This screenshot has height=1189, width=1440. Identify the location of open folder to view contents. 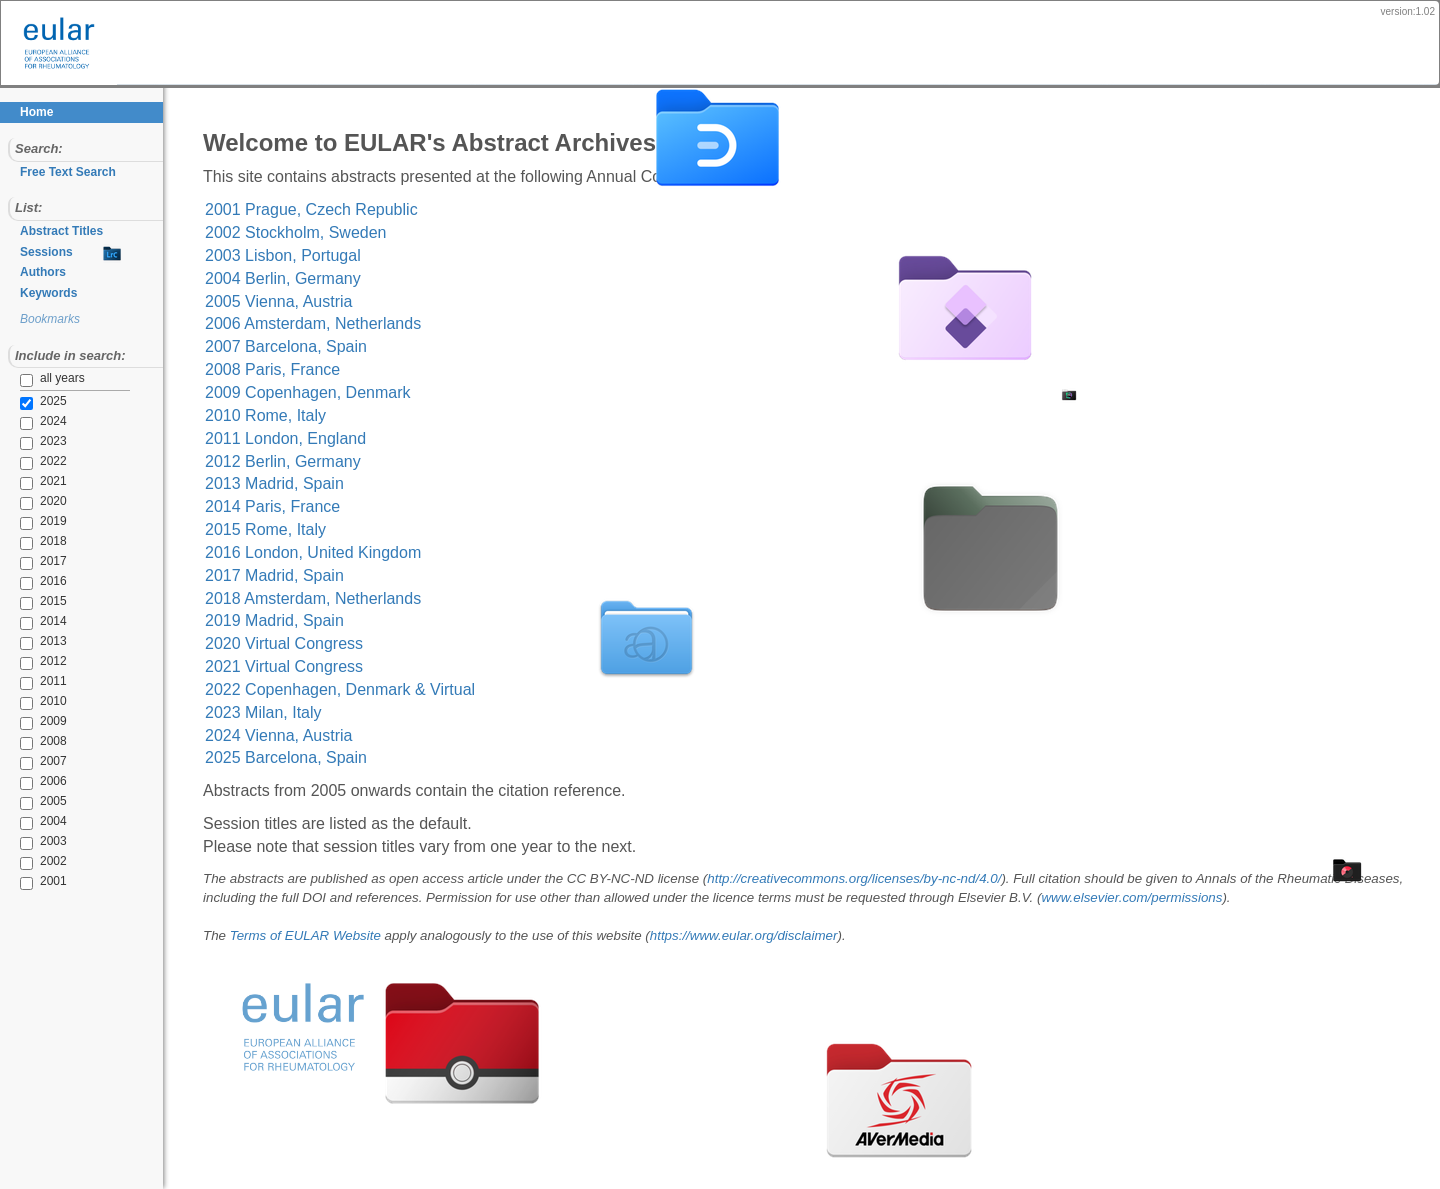
(990, 548).